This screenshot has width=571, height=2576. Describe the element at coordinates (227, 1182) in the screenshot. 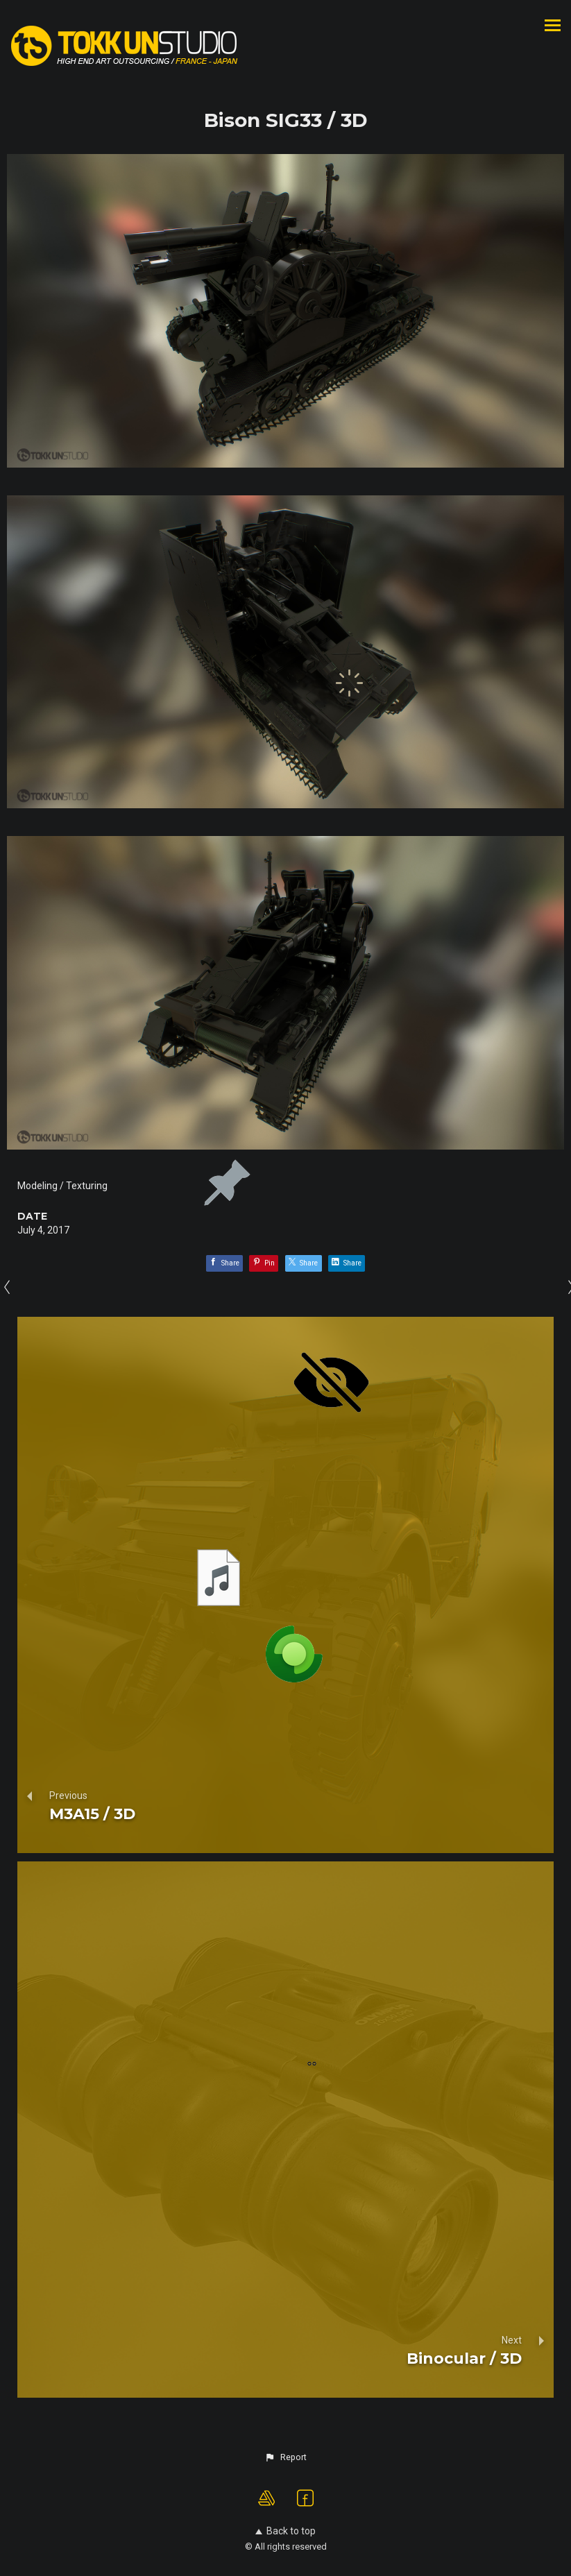

I see `pin an item to keep it visible` at that location.